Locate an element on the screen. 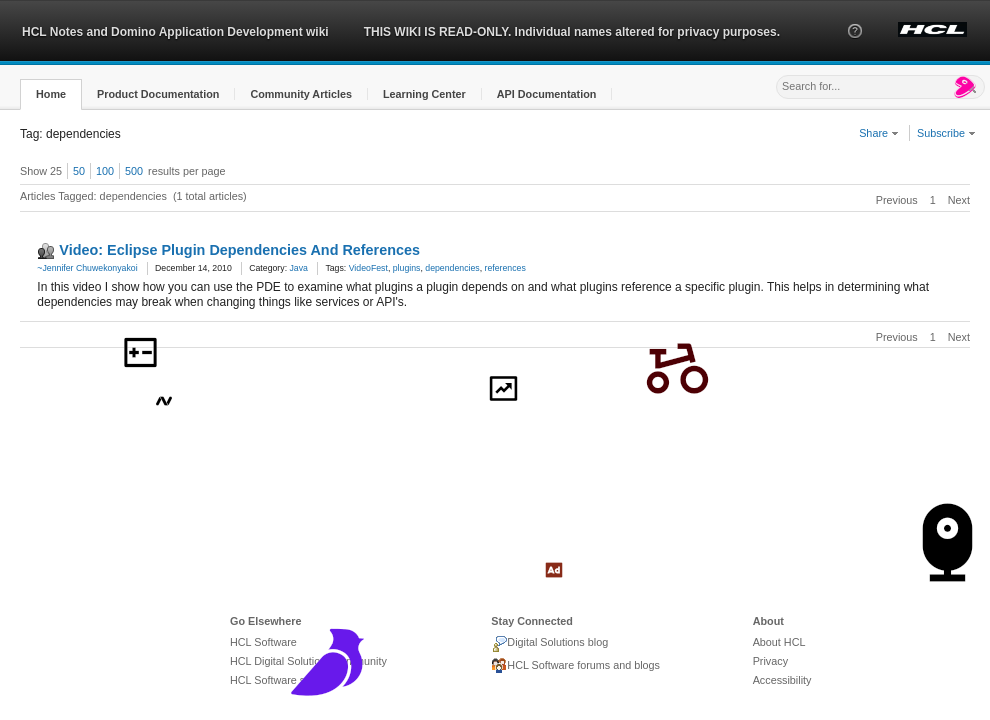 Image resolution: width=990 pixels, height=720 pixels. open yuque documentation platform is located at coordinates (327, 660).